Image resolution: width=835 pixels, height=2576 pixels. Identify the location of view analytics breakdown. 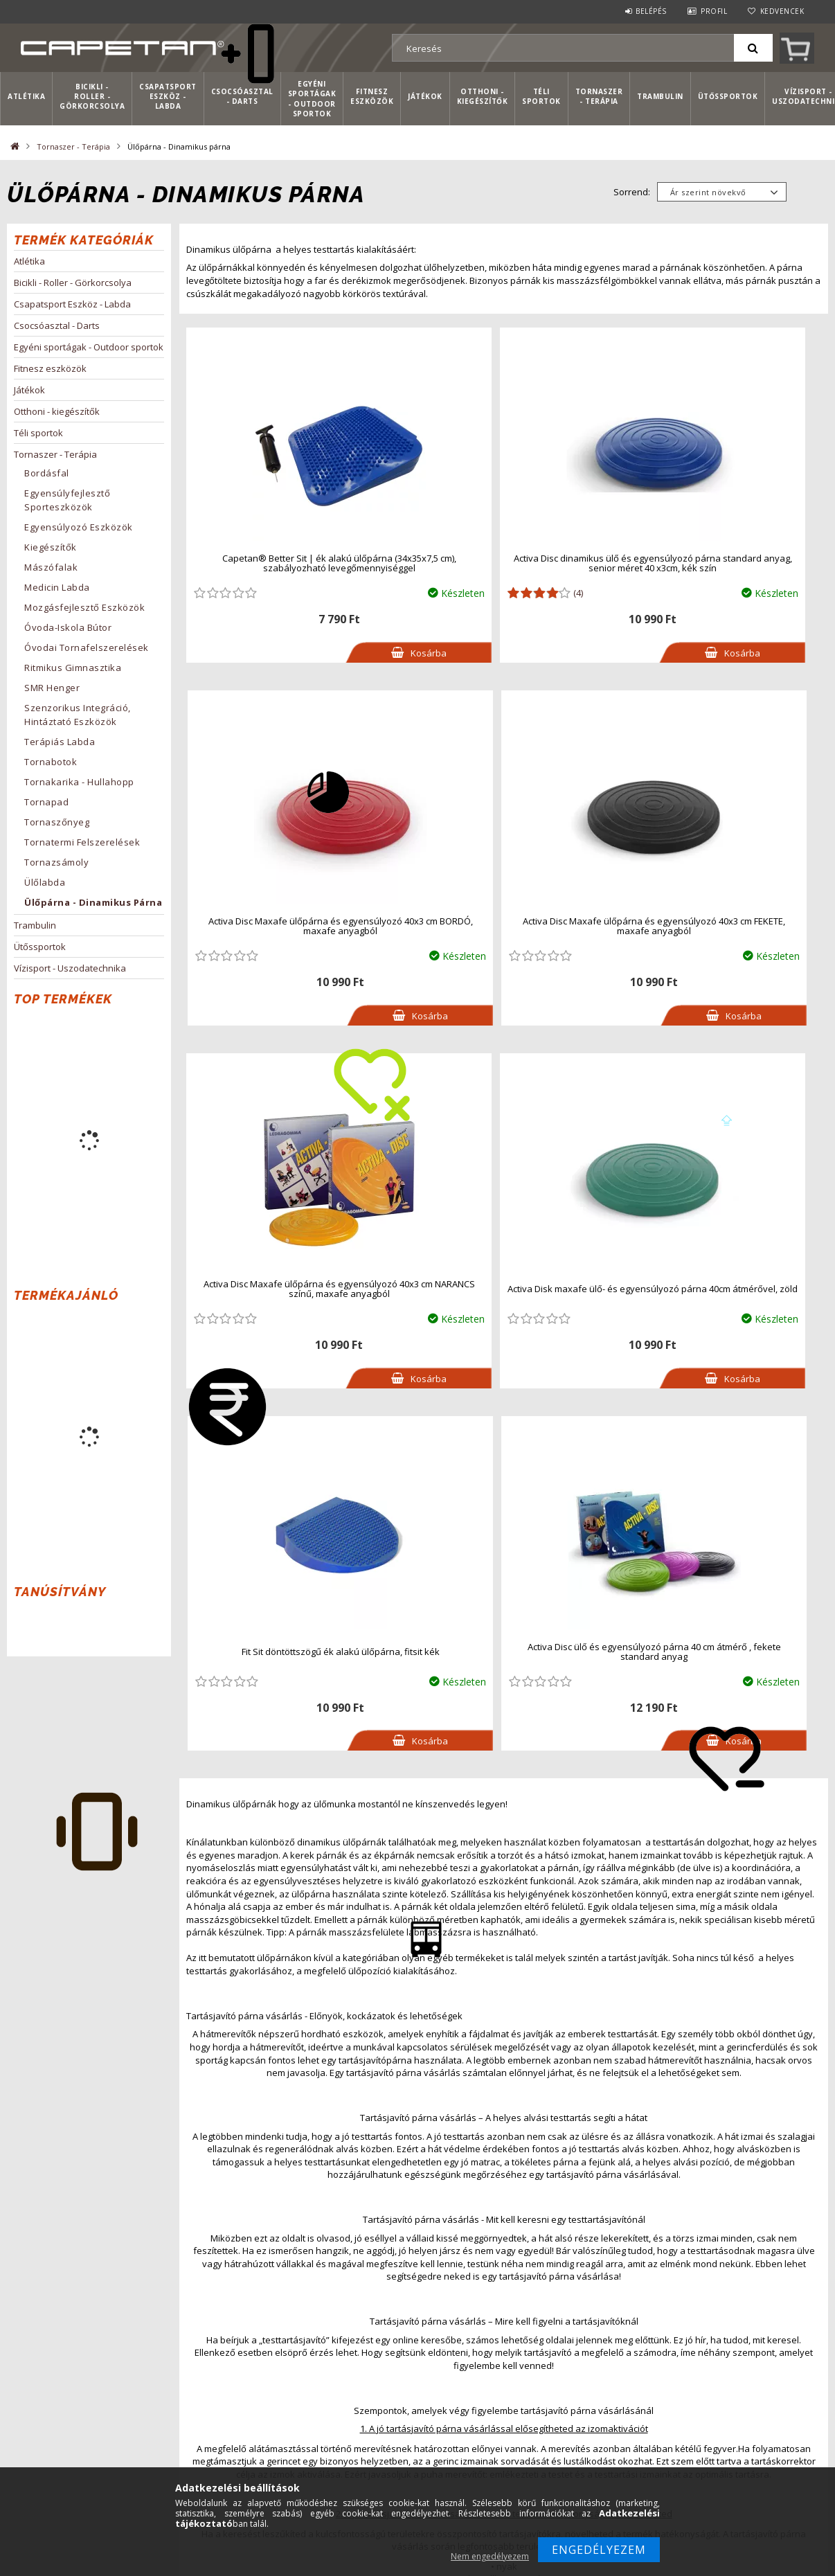
(328, 792).